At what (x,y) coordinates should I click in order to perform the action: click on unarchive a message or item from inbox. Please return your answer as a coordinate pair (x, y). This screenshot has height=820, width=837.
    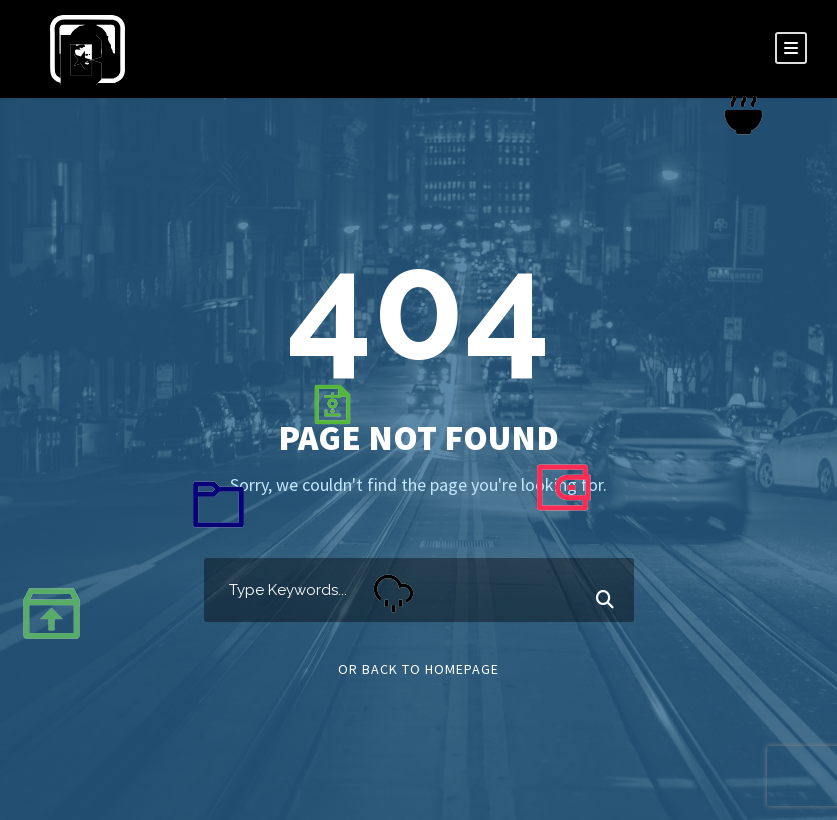
    Looking at the image, I should click on (51, 613).